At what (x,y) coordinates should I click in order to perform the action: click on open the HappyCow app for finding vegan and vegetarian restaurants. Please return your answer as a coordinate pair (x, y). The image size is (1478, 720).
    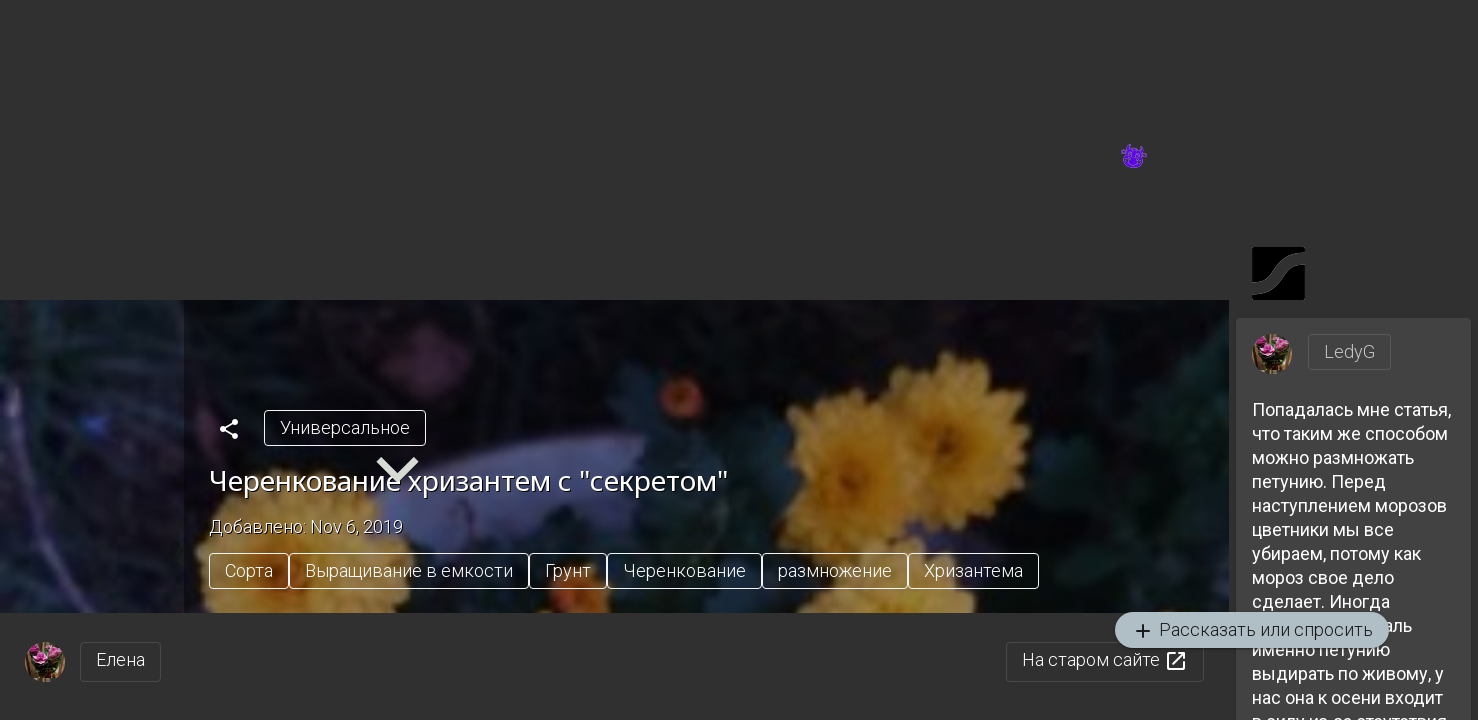
    Looking at the image, I should click on (1134, 156).